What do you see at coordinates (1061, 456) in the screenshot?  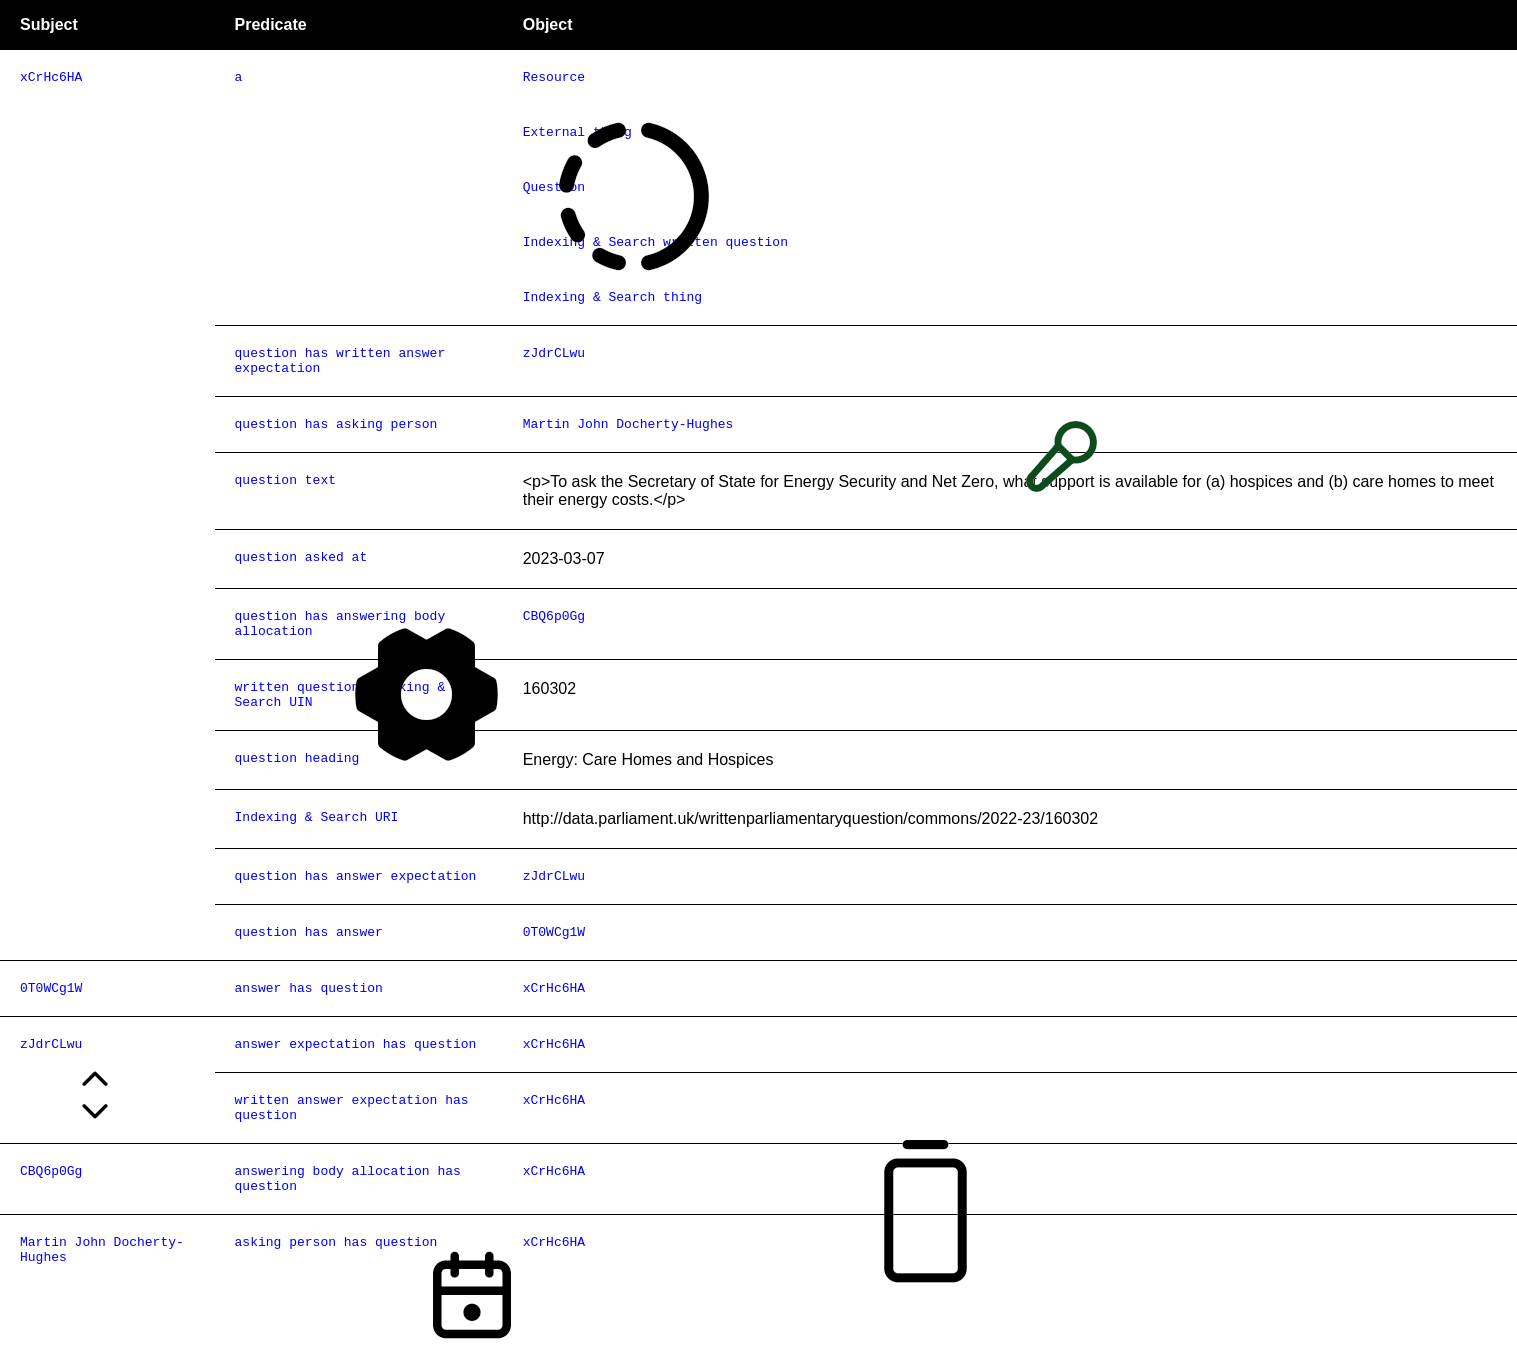 I see `tap to start voice recording` at bounding box center [1061, 456].